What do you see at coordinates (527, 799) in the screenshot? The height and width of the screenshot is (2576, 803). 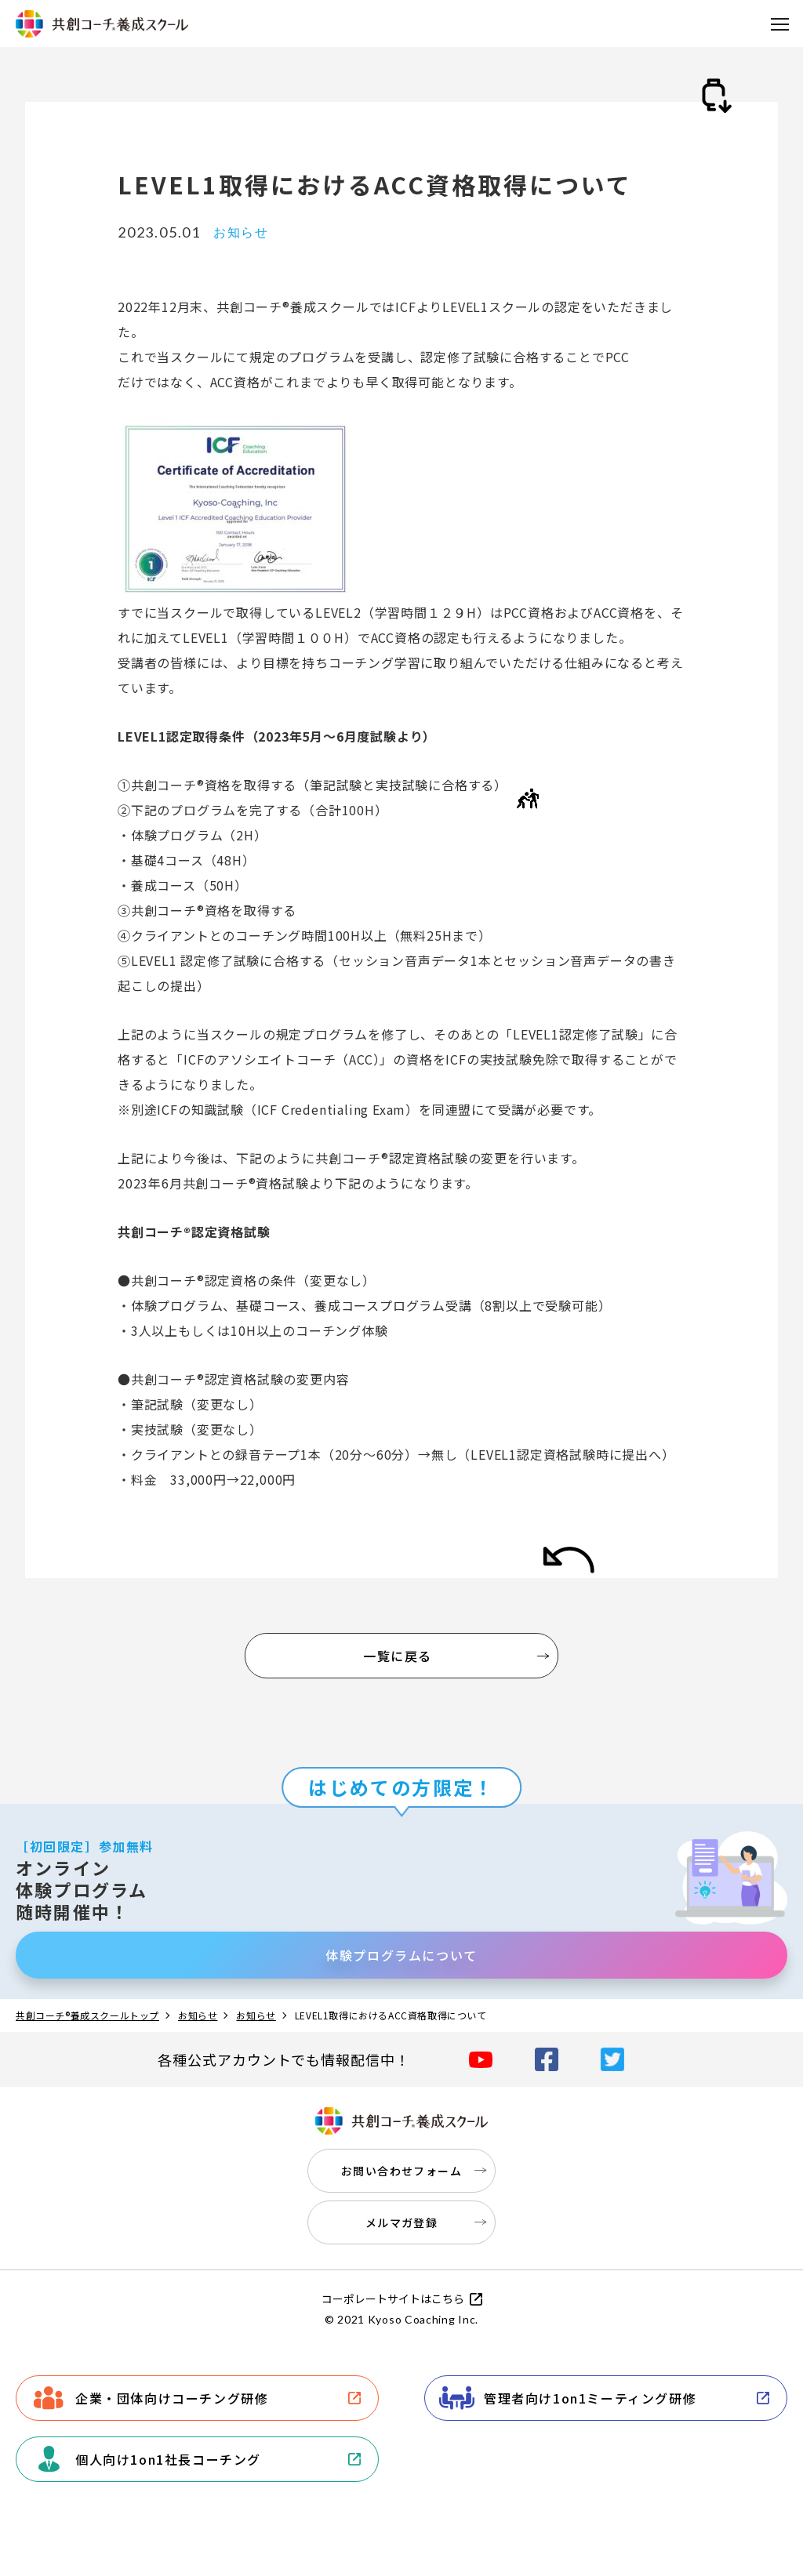 I see `access kabaddi sports content` at bounding box center [527, 799].